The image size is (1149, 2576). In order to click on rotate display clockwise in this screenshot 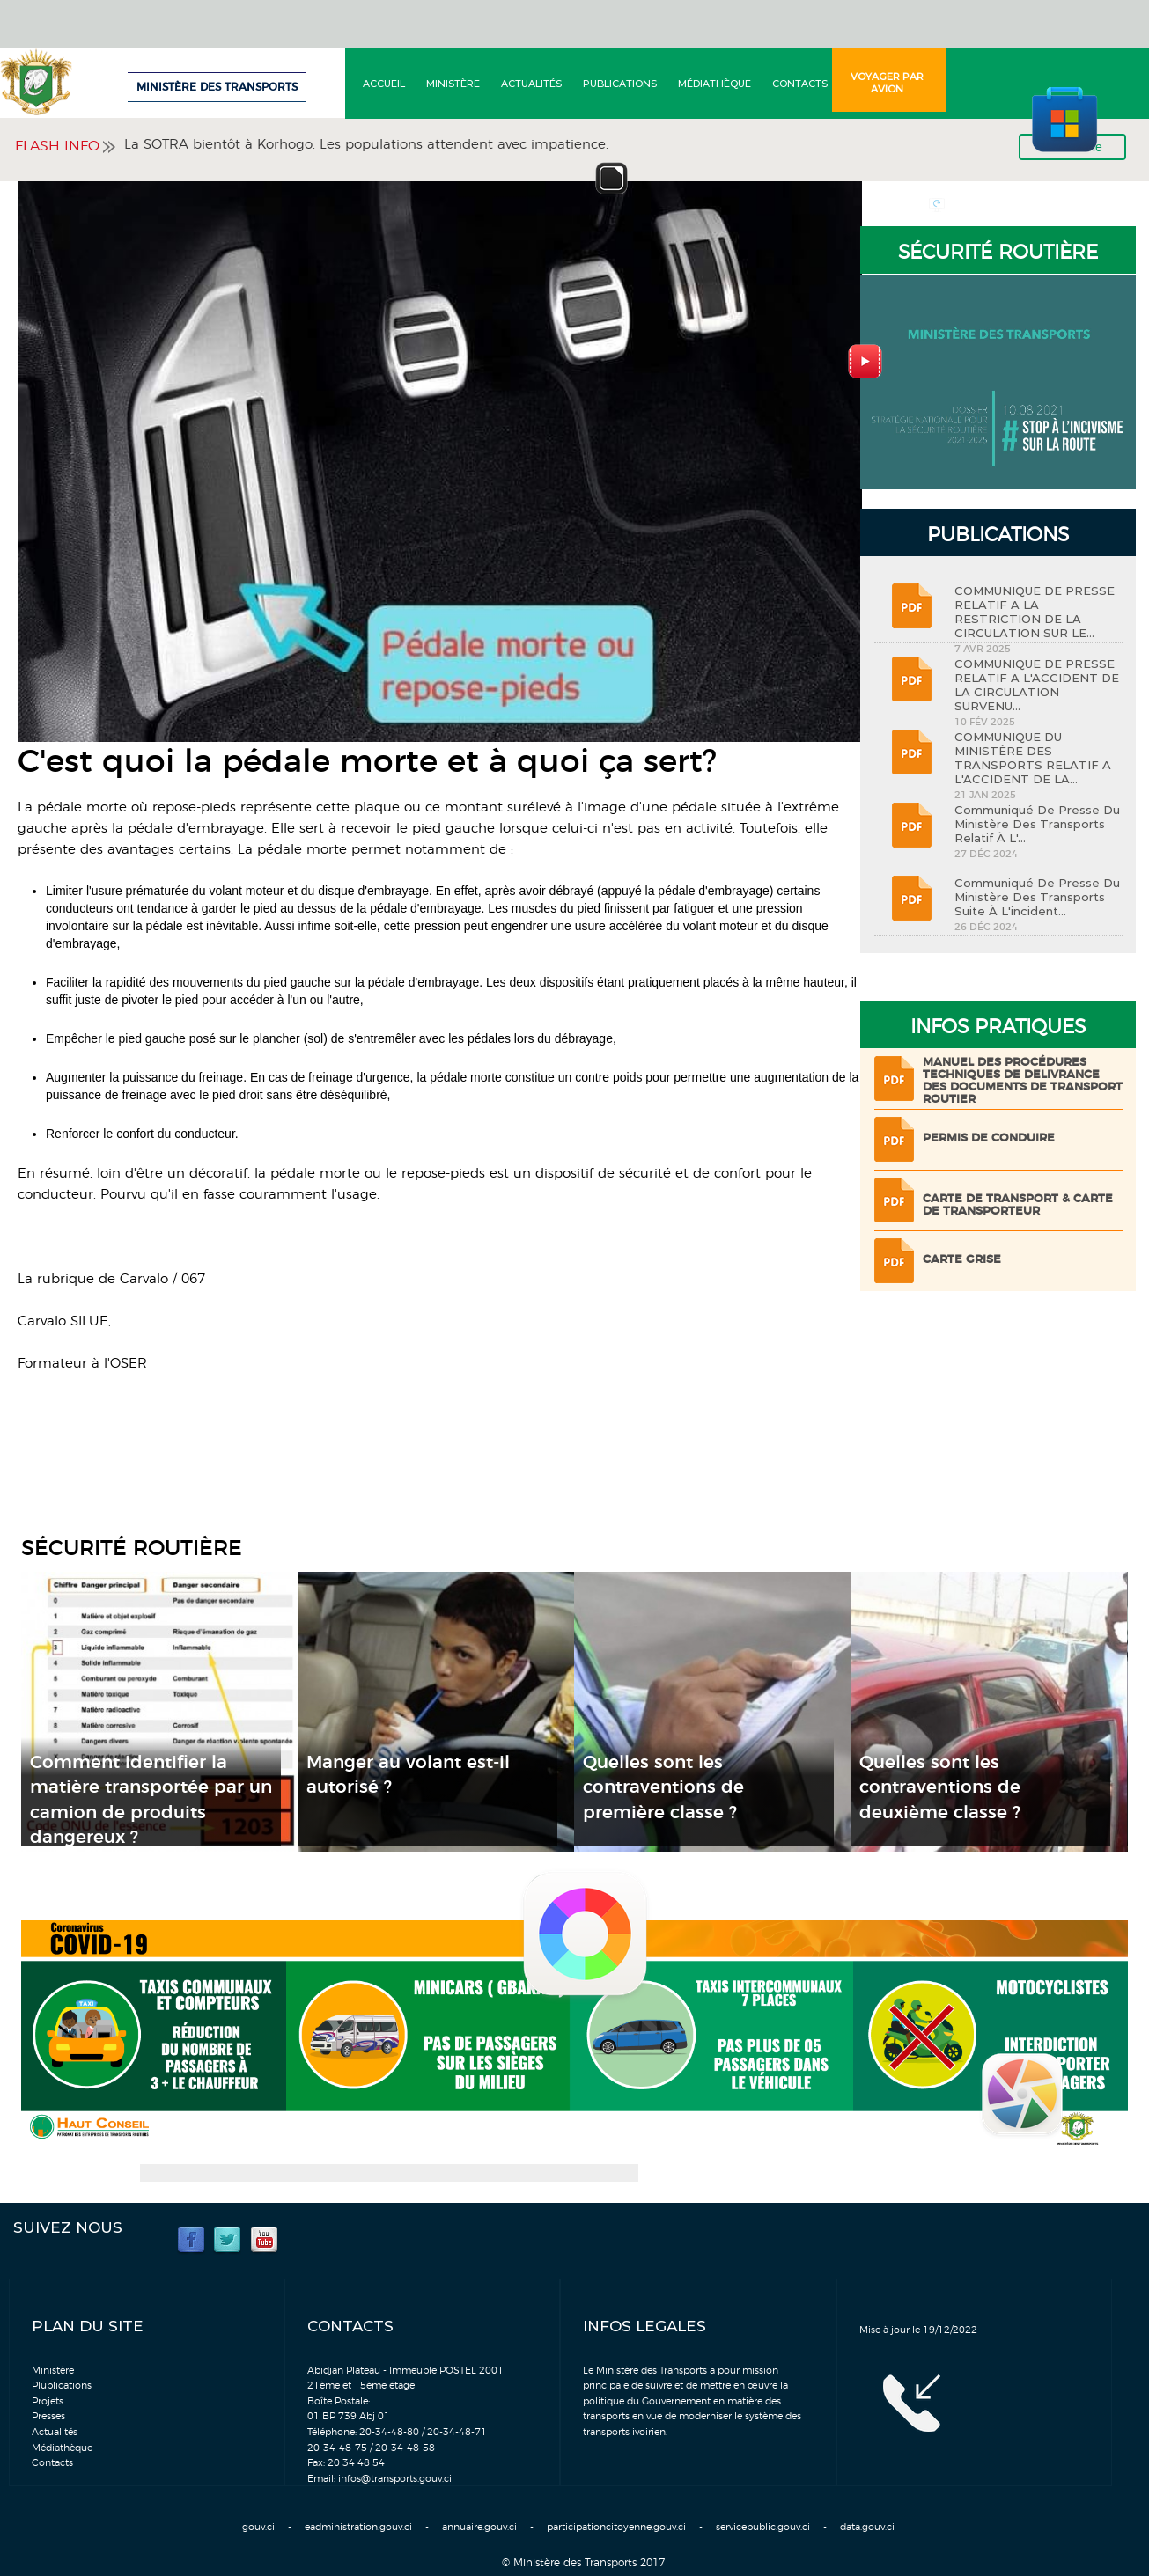, I will do `click(937, 205)`.